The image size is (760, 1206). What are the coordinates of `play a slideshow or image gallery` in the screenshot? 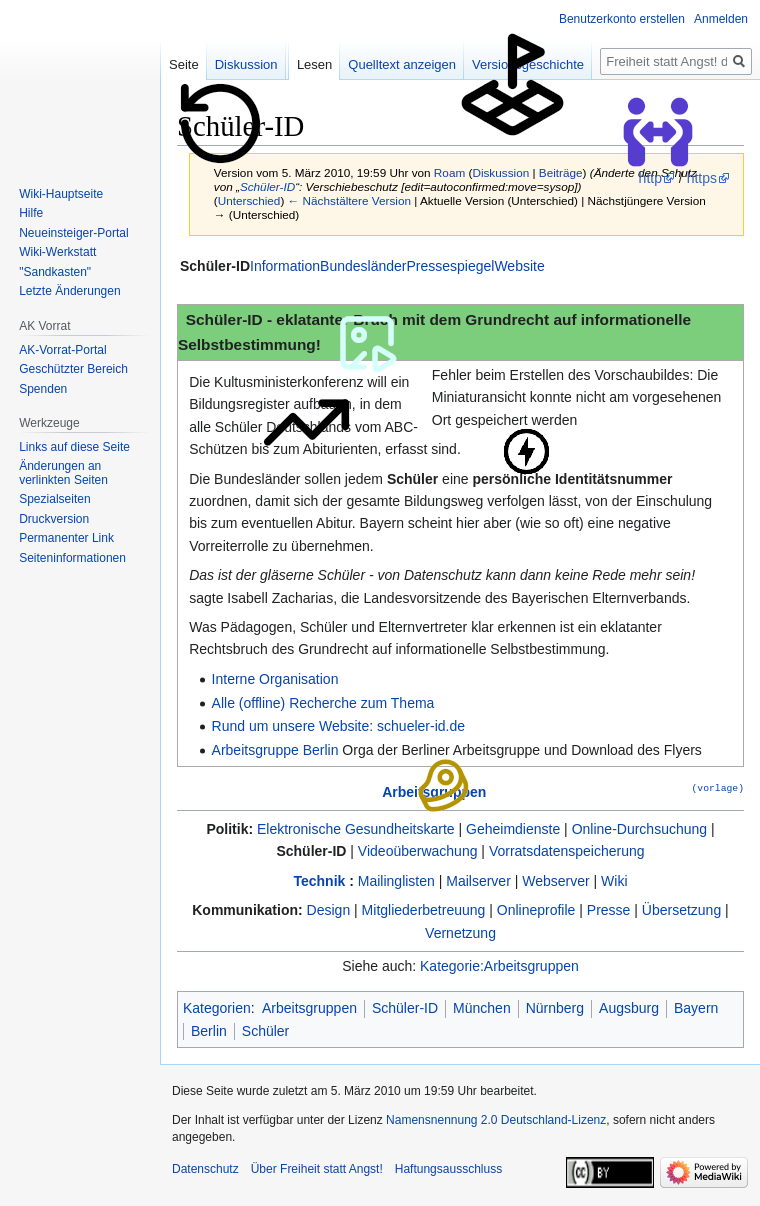 It's located at (367, 343).